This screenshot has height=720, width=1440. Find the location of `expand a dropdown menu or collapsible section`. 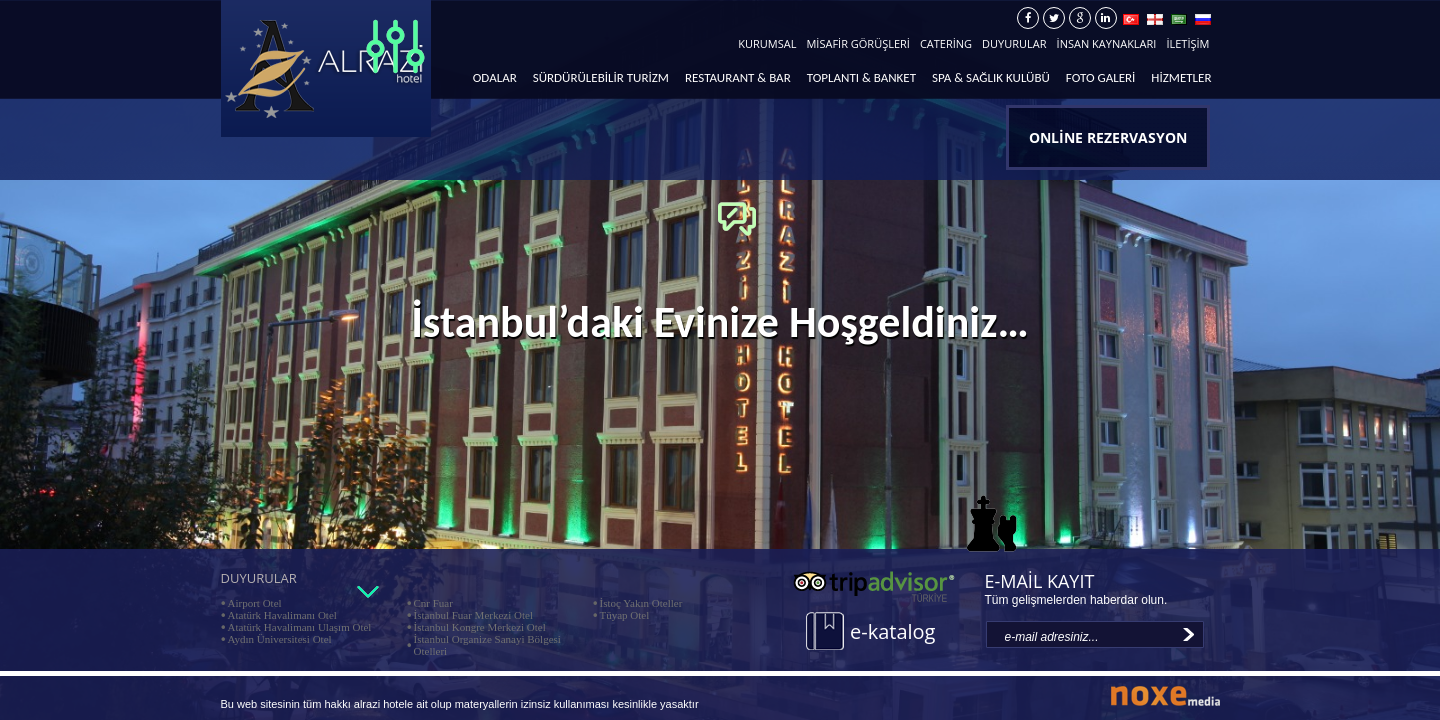

expand a dropdown menu or collapsible section is located at coordinates (368, 592).